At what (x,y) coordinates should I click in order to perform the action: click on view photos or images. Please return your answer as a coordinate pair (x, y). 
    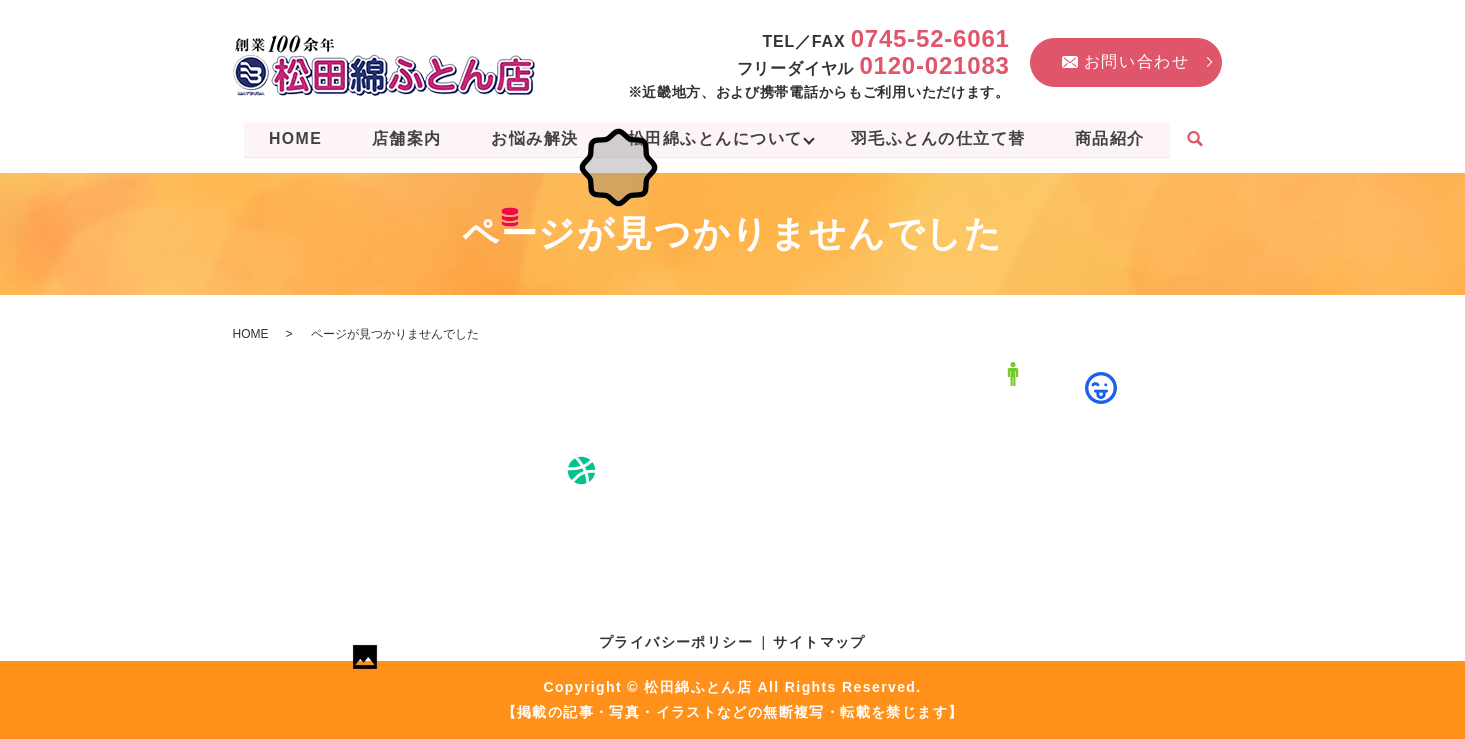
    Looking at the image, I should click on (365, 657).